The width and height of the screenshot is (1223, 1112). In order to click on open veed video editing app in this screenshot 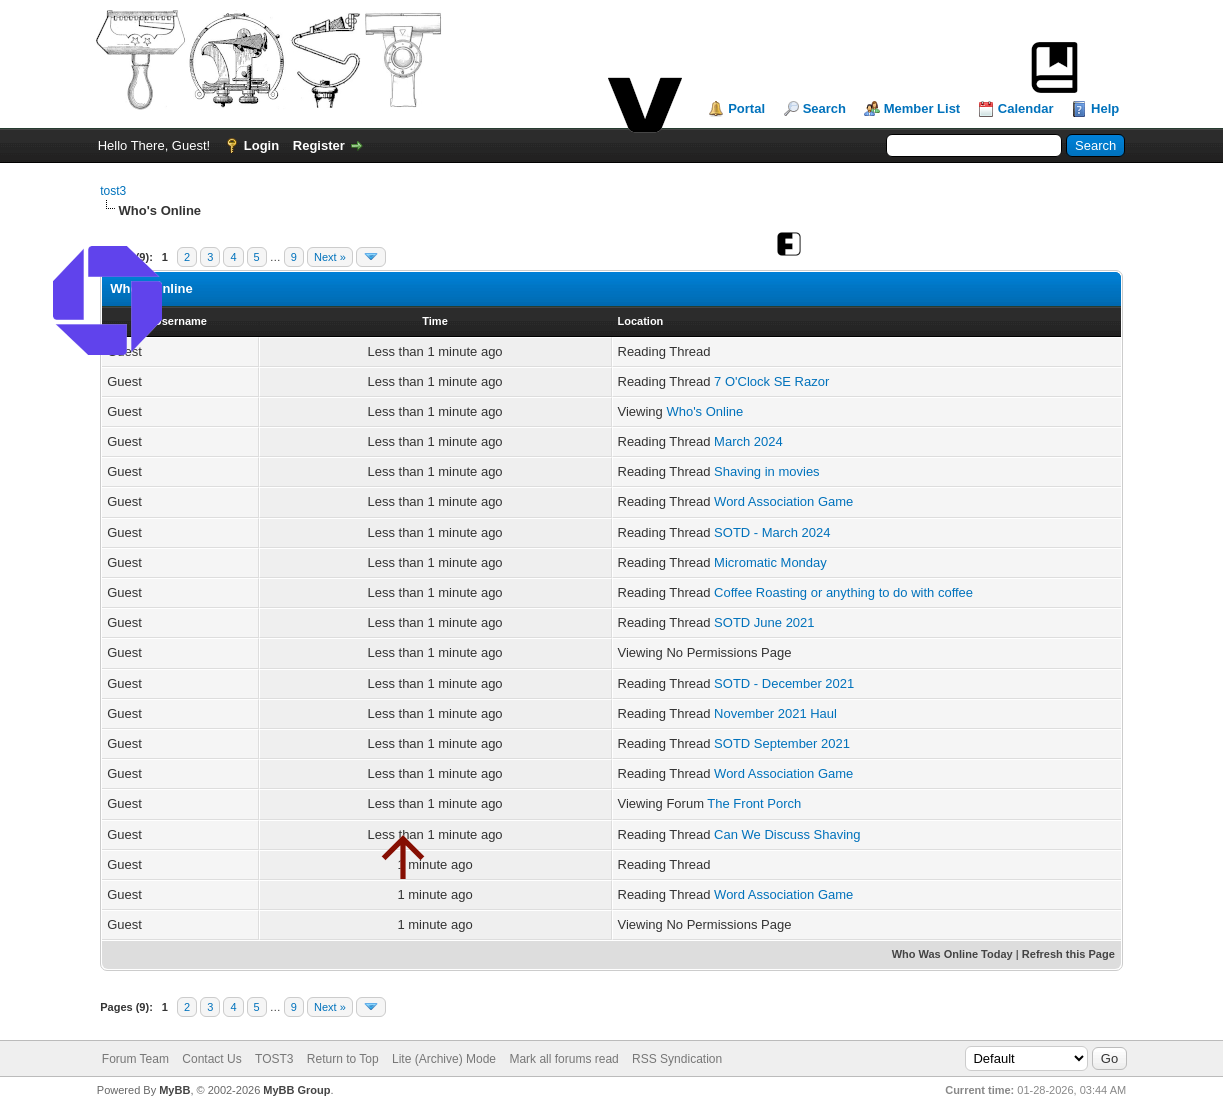, I will do `click(645, 105)`.